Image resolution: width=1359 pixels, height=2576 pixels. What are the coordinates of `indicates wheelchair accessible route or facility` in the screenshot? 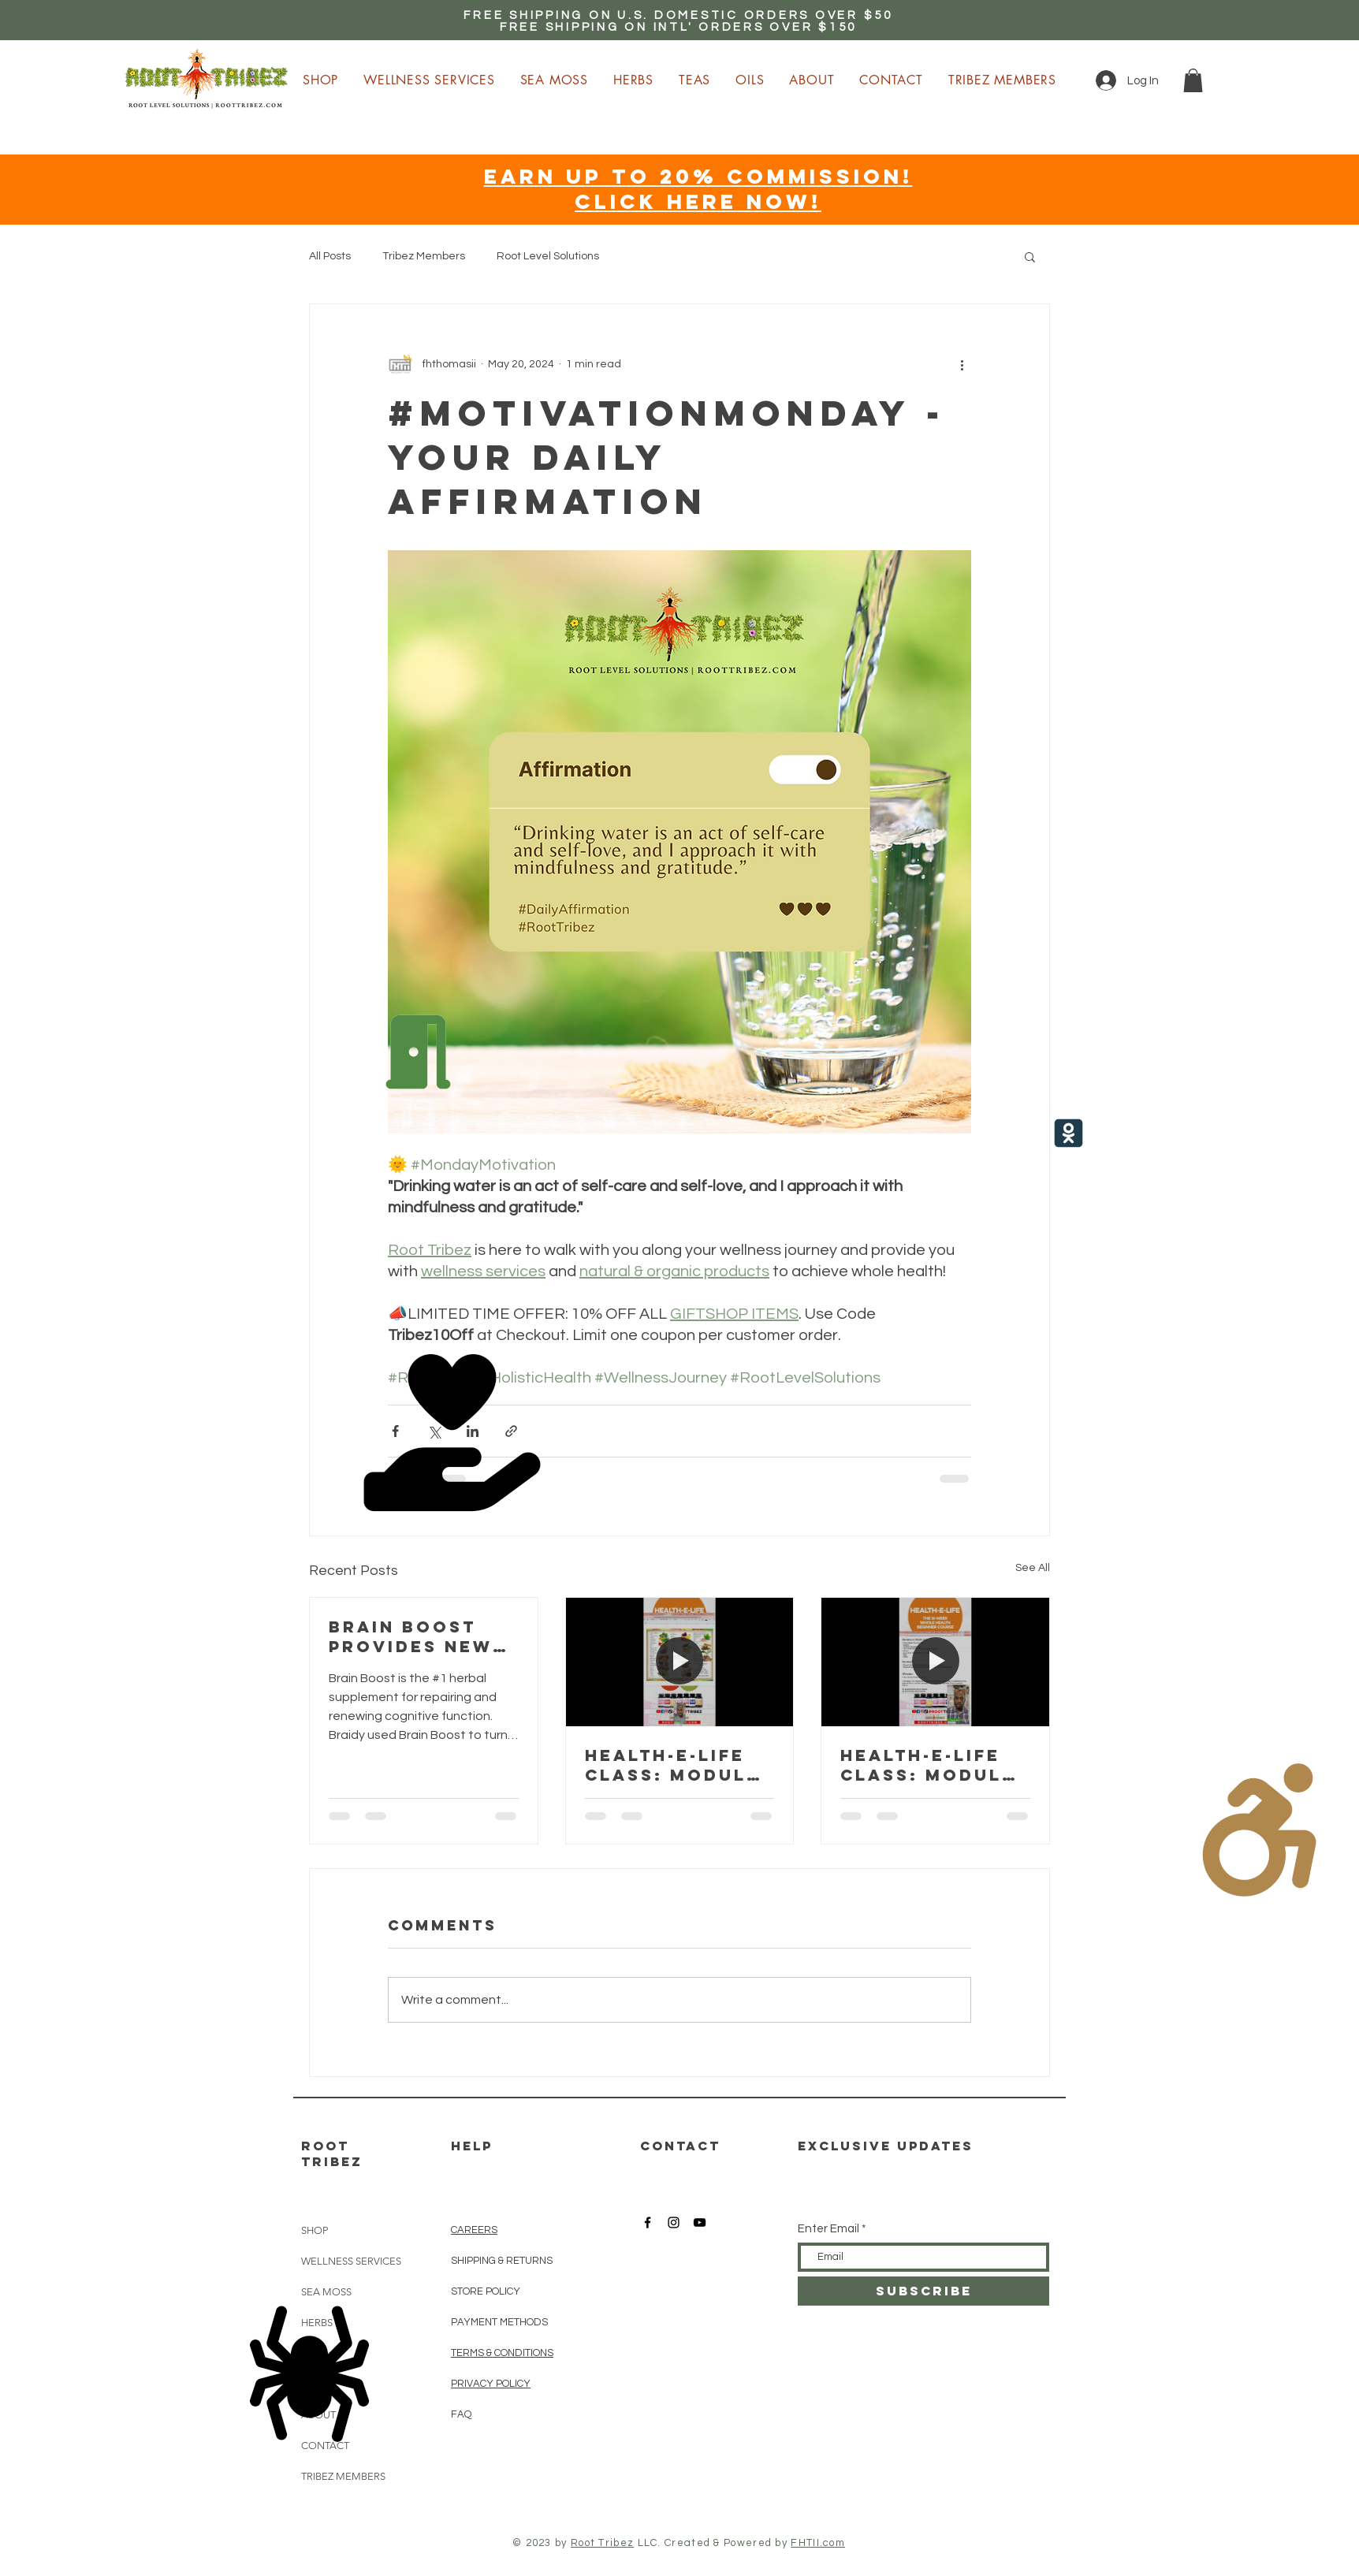 It's located at (1260, 1830).